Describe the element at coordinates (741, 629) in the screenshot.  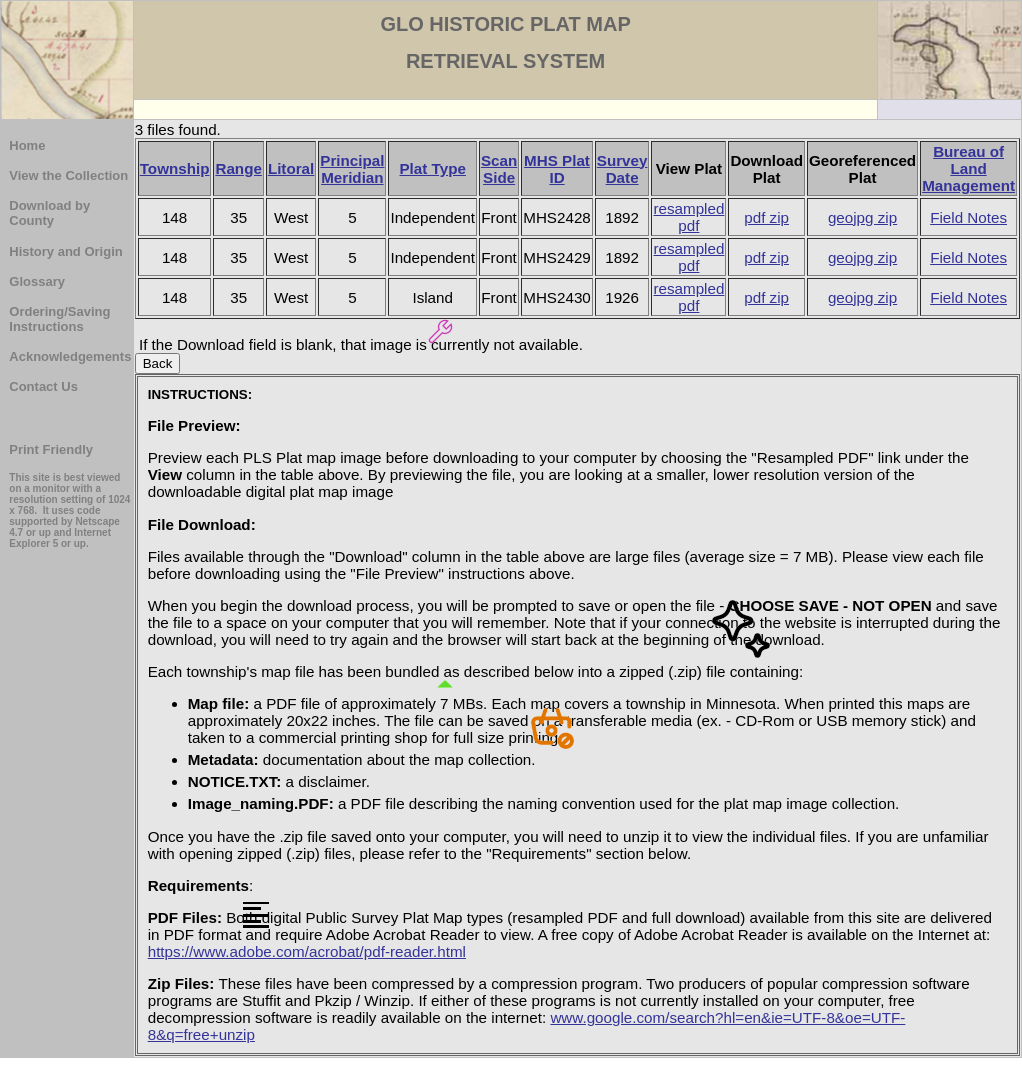
I see `indicates AI-generated or enhanced content` at that location.